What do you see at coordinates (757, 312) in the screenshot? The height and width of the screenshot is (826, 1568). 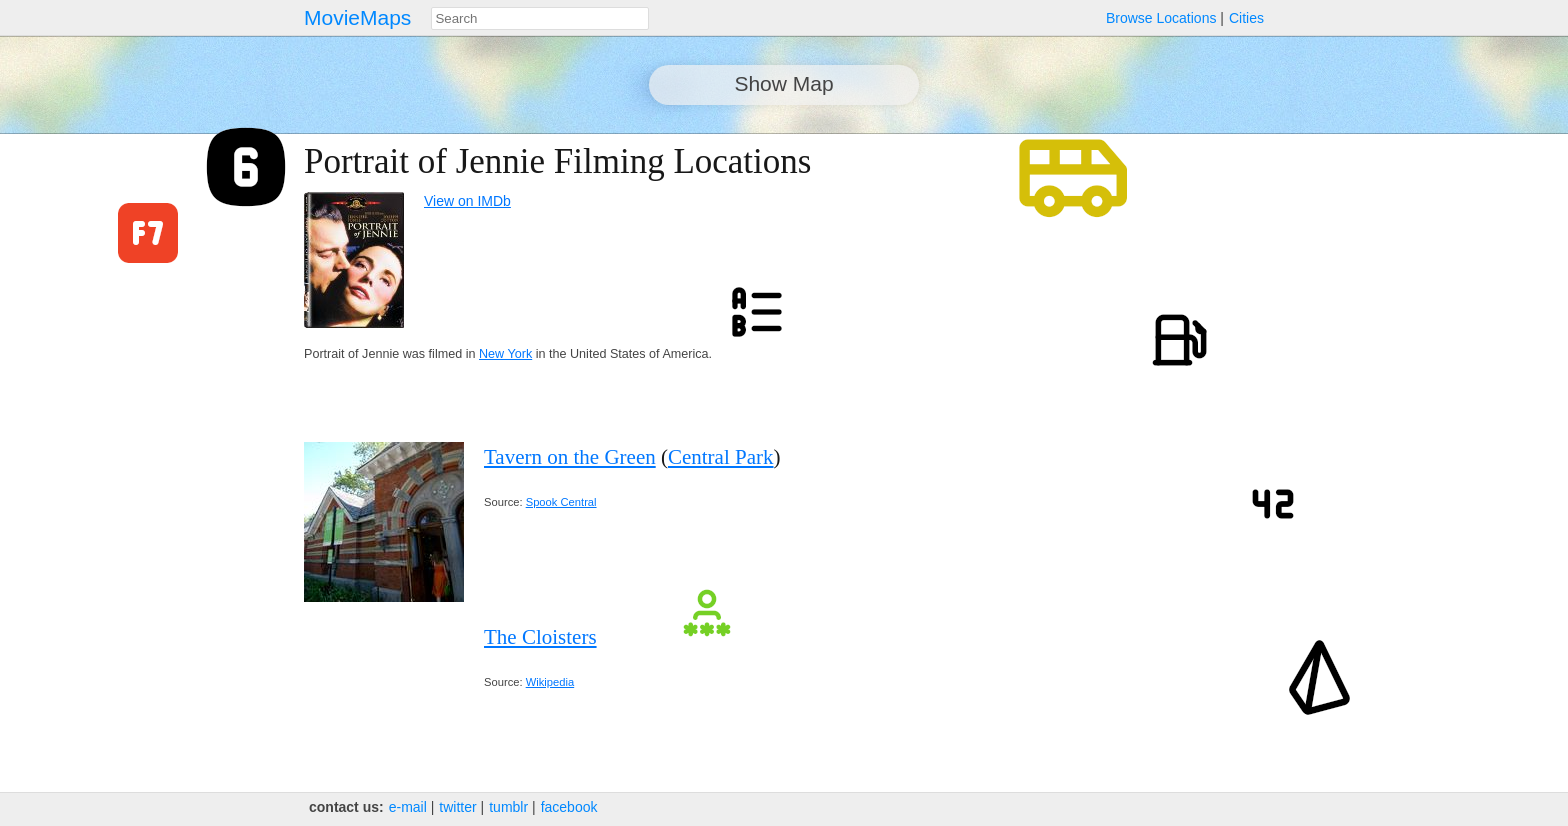 I see `toggle alphabetical list view` at bounding box center [757, 312].